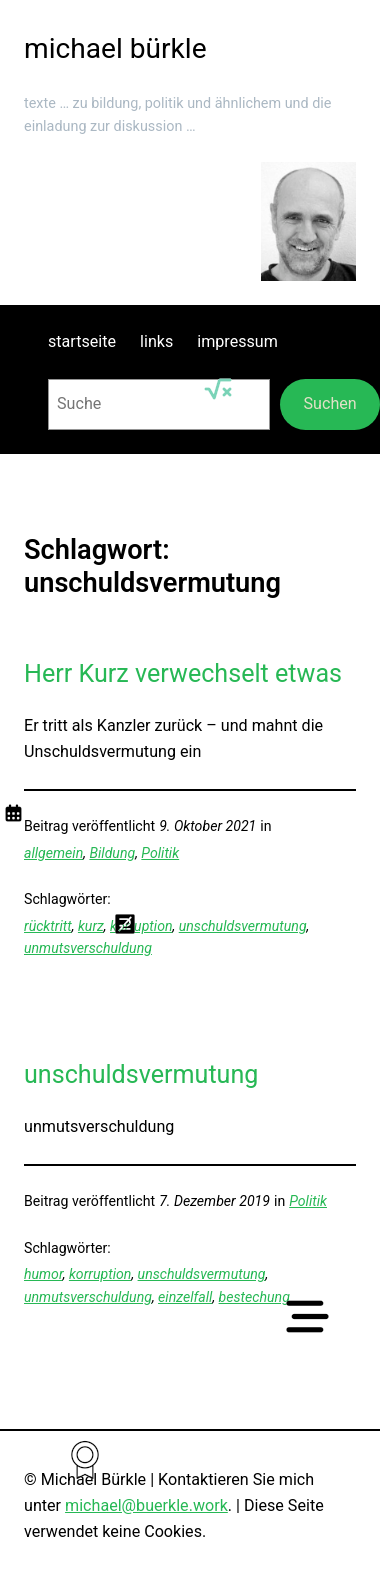  I want to click on view achievements or awards, so click(85, 1460).